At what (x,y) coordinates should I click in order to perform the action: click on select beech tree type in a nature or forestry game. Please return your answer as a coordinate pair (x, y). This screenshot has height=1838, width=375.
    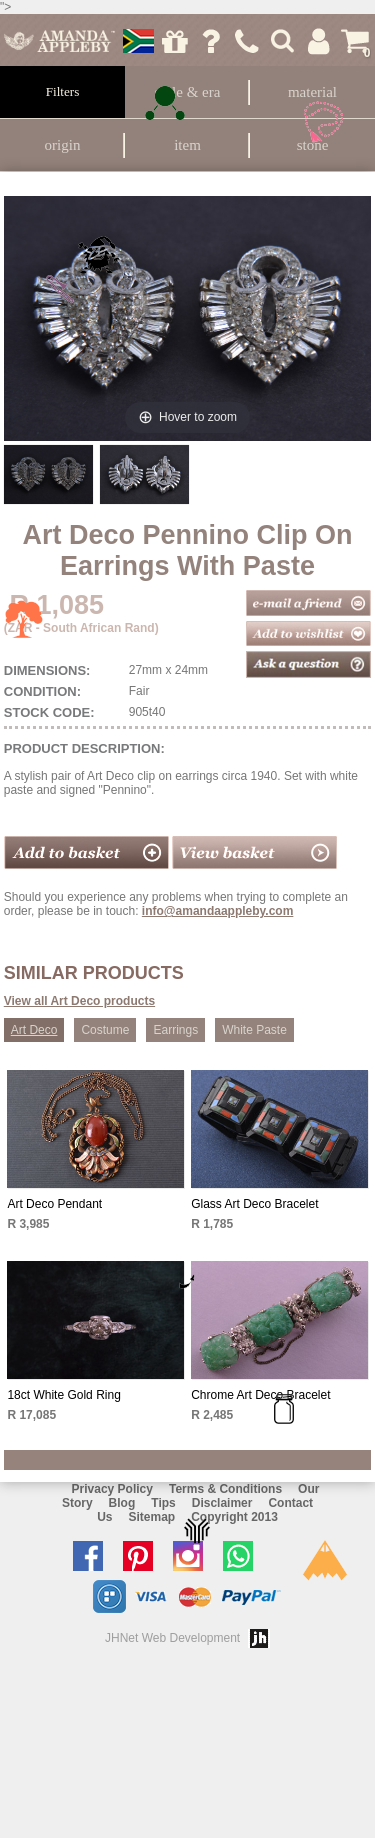
    Looking at the image, I should click on (24, 619).